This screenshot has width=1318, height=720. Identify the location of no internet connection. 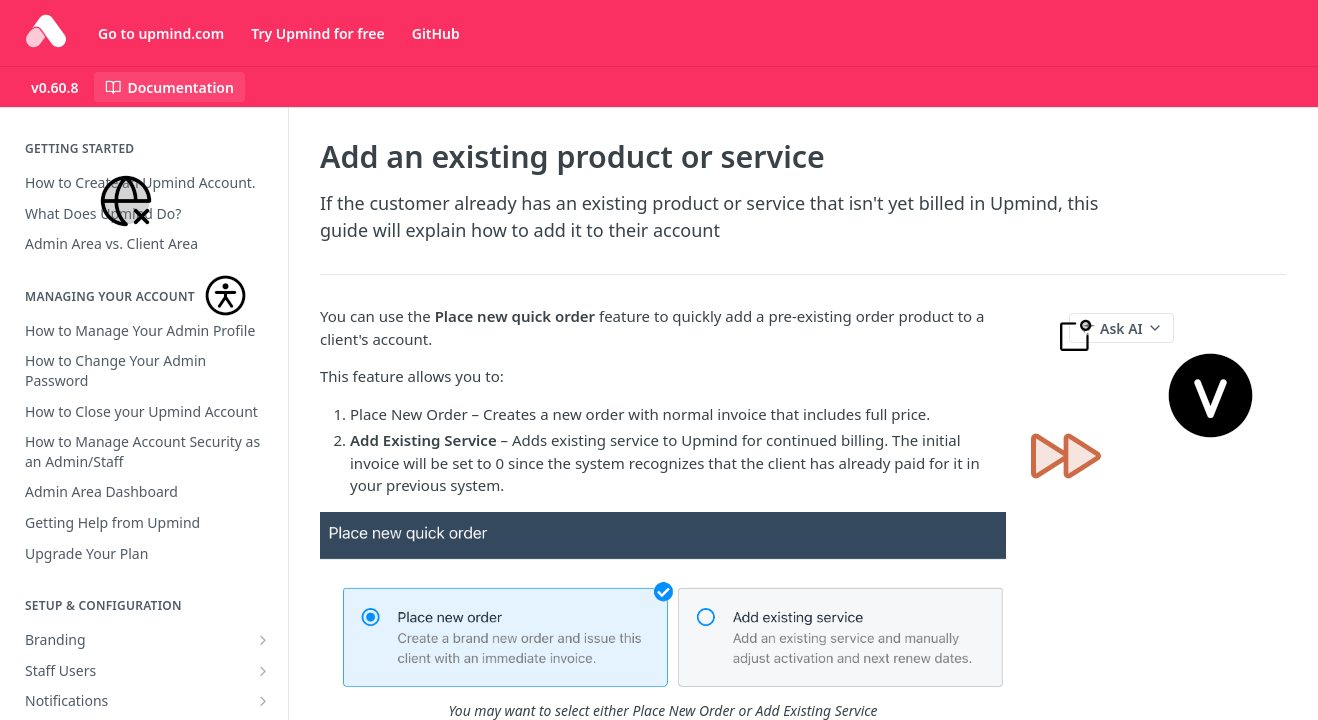
(126, 201).